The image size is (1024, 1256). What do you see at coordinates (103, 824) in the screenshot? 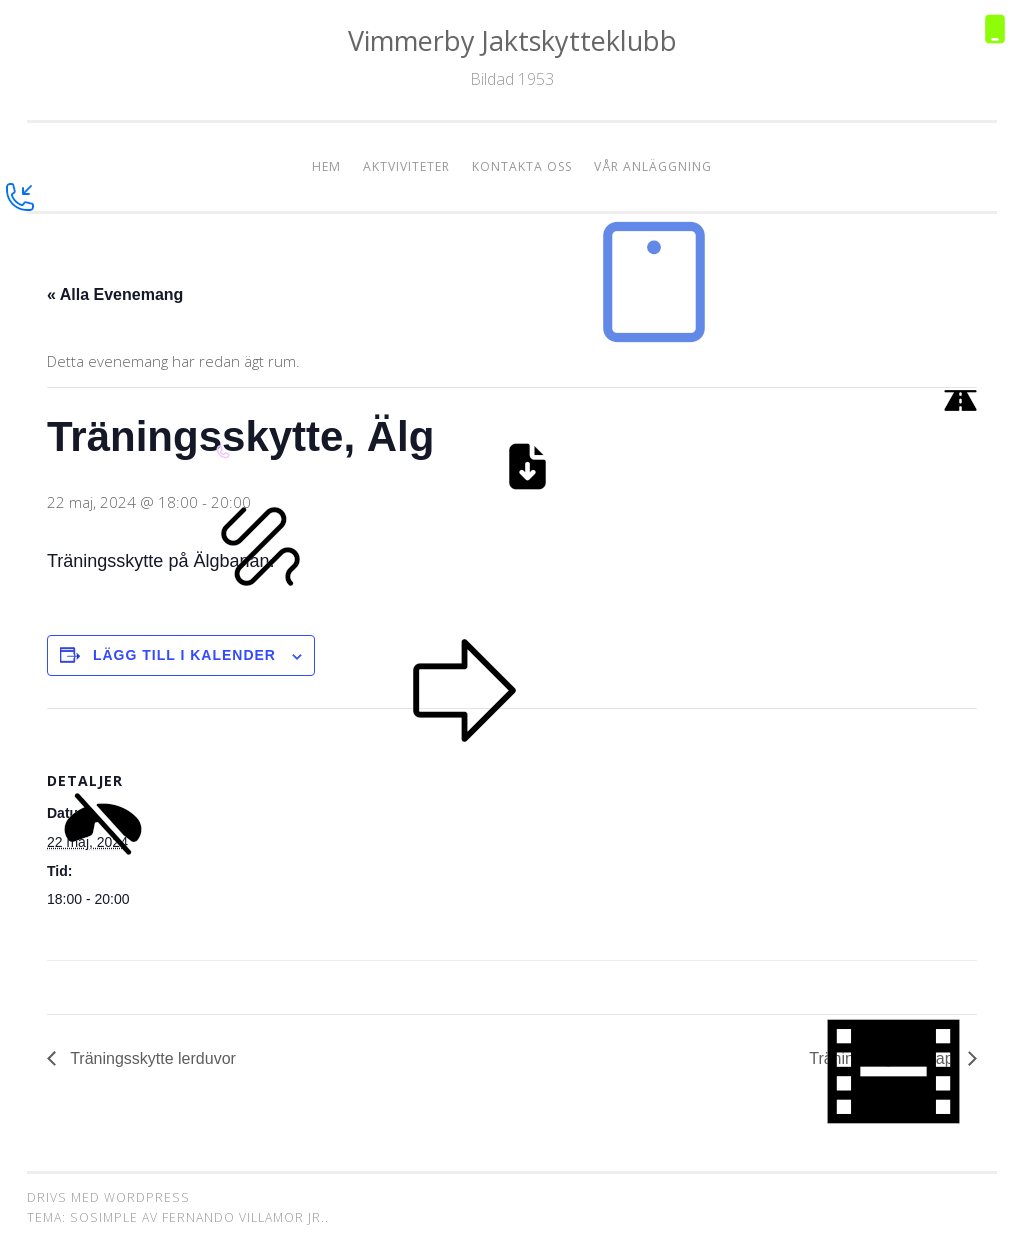
I see `end or decline an incoming call` at bounding box center [103, 824].